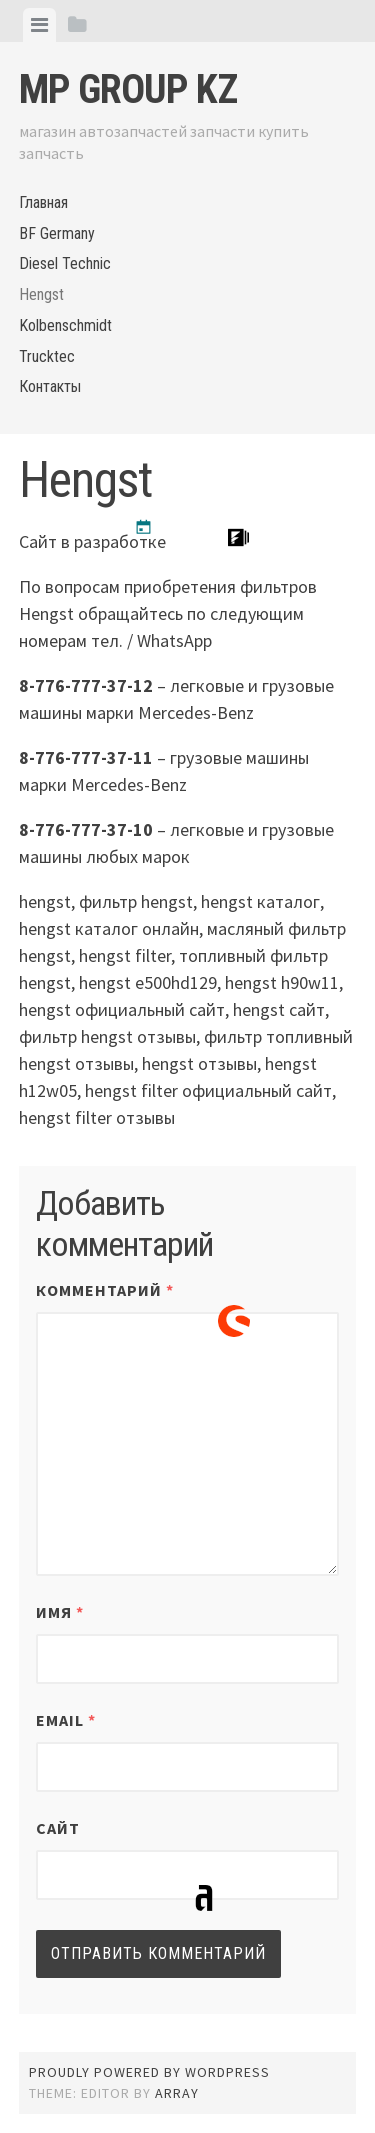  What do you see at coordinates (143, 527) in the screenshot?
I see `view a scheduled event` at bounding box center [143, 527].